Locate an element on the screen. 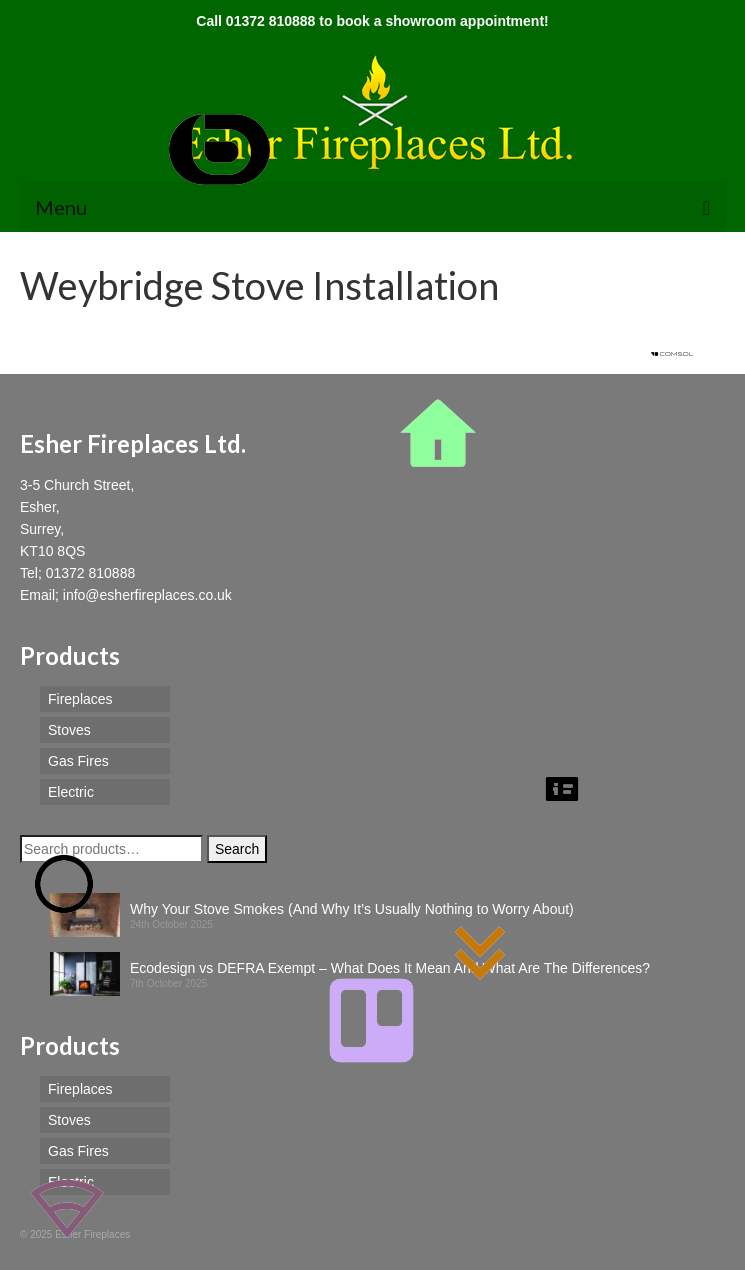 The image size is (745, 1270). unselected radio button or checkbox option is located at coordinates (64, 884).